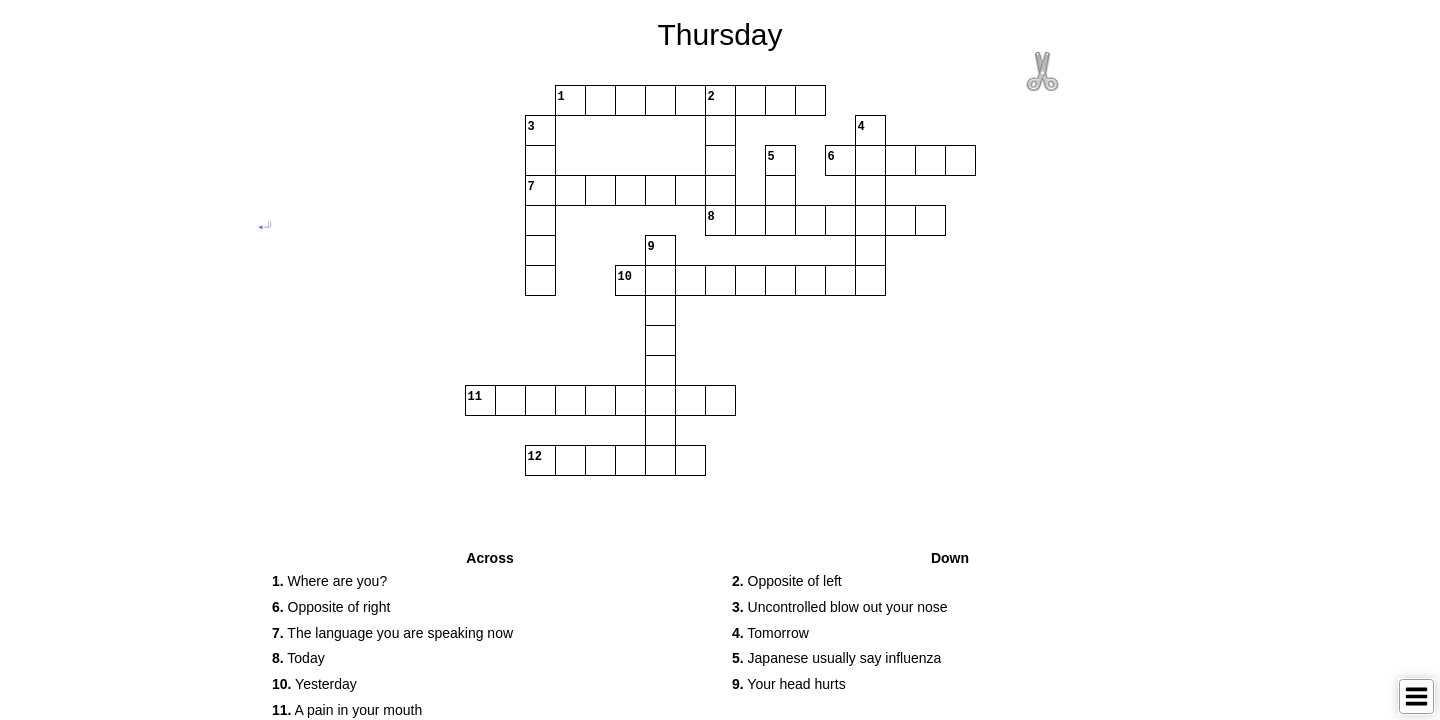 The width and height of the screenshot is (1440, 720). Describe the element at coordinates (264, 225) in the screenshot. I see `reply to all recipients of an email` at that location.